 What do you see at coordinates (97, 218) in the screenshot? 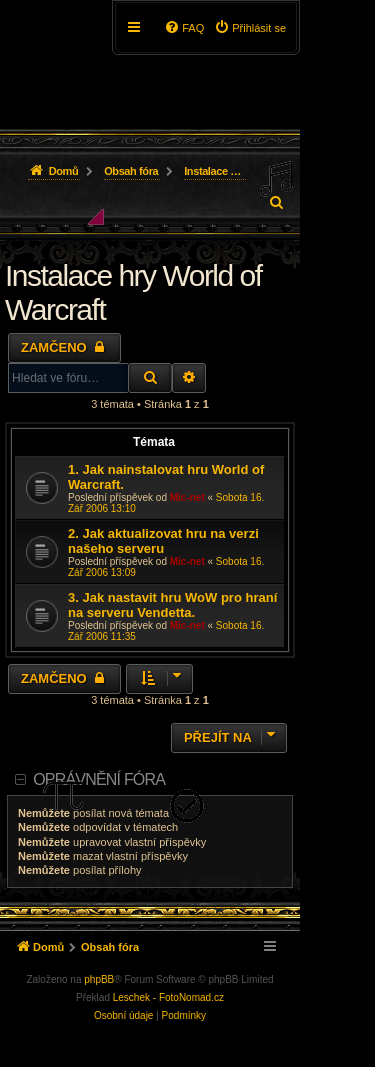
I see `resize element by dragging corner` at bounding box center [97, 218].